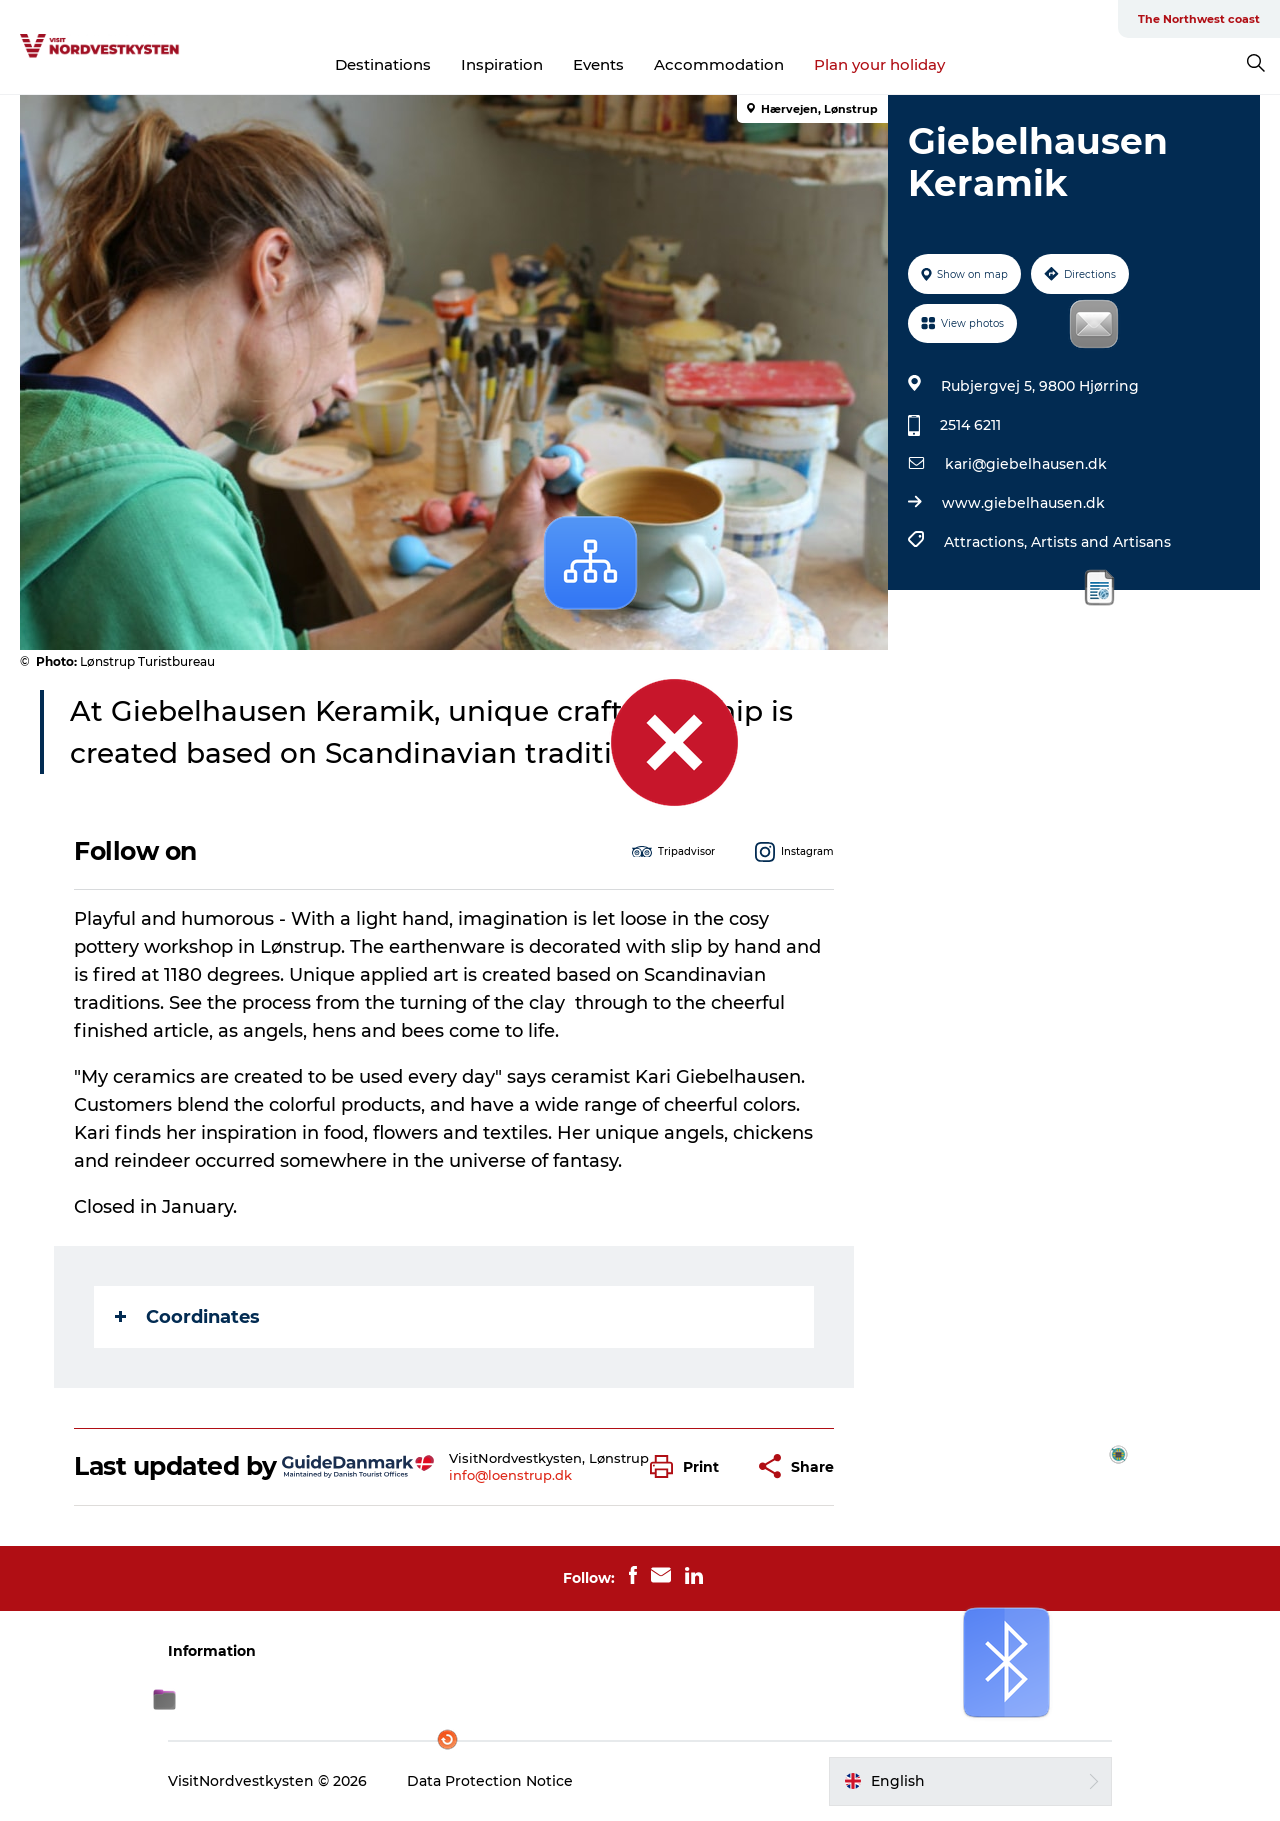 Image resolution: width=1280 pixels, height=1821 pixels. I want to click on access firmware update settings, so click(1118, 1454).